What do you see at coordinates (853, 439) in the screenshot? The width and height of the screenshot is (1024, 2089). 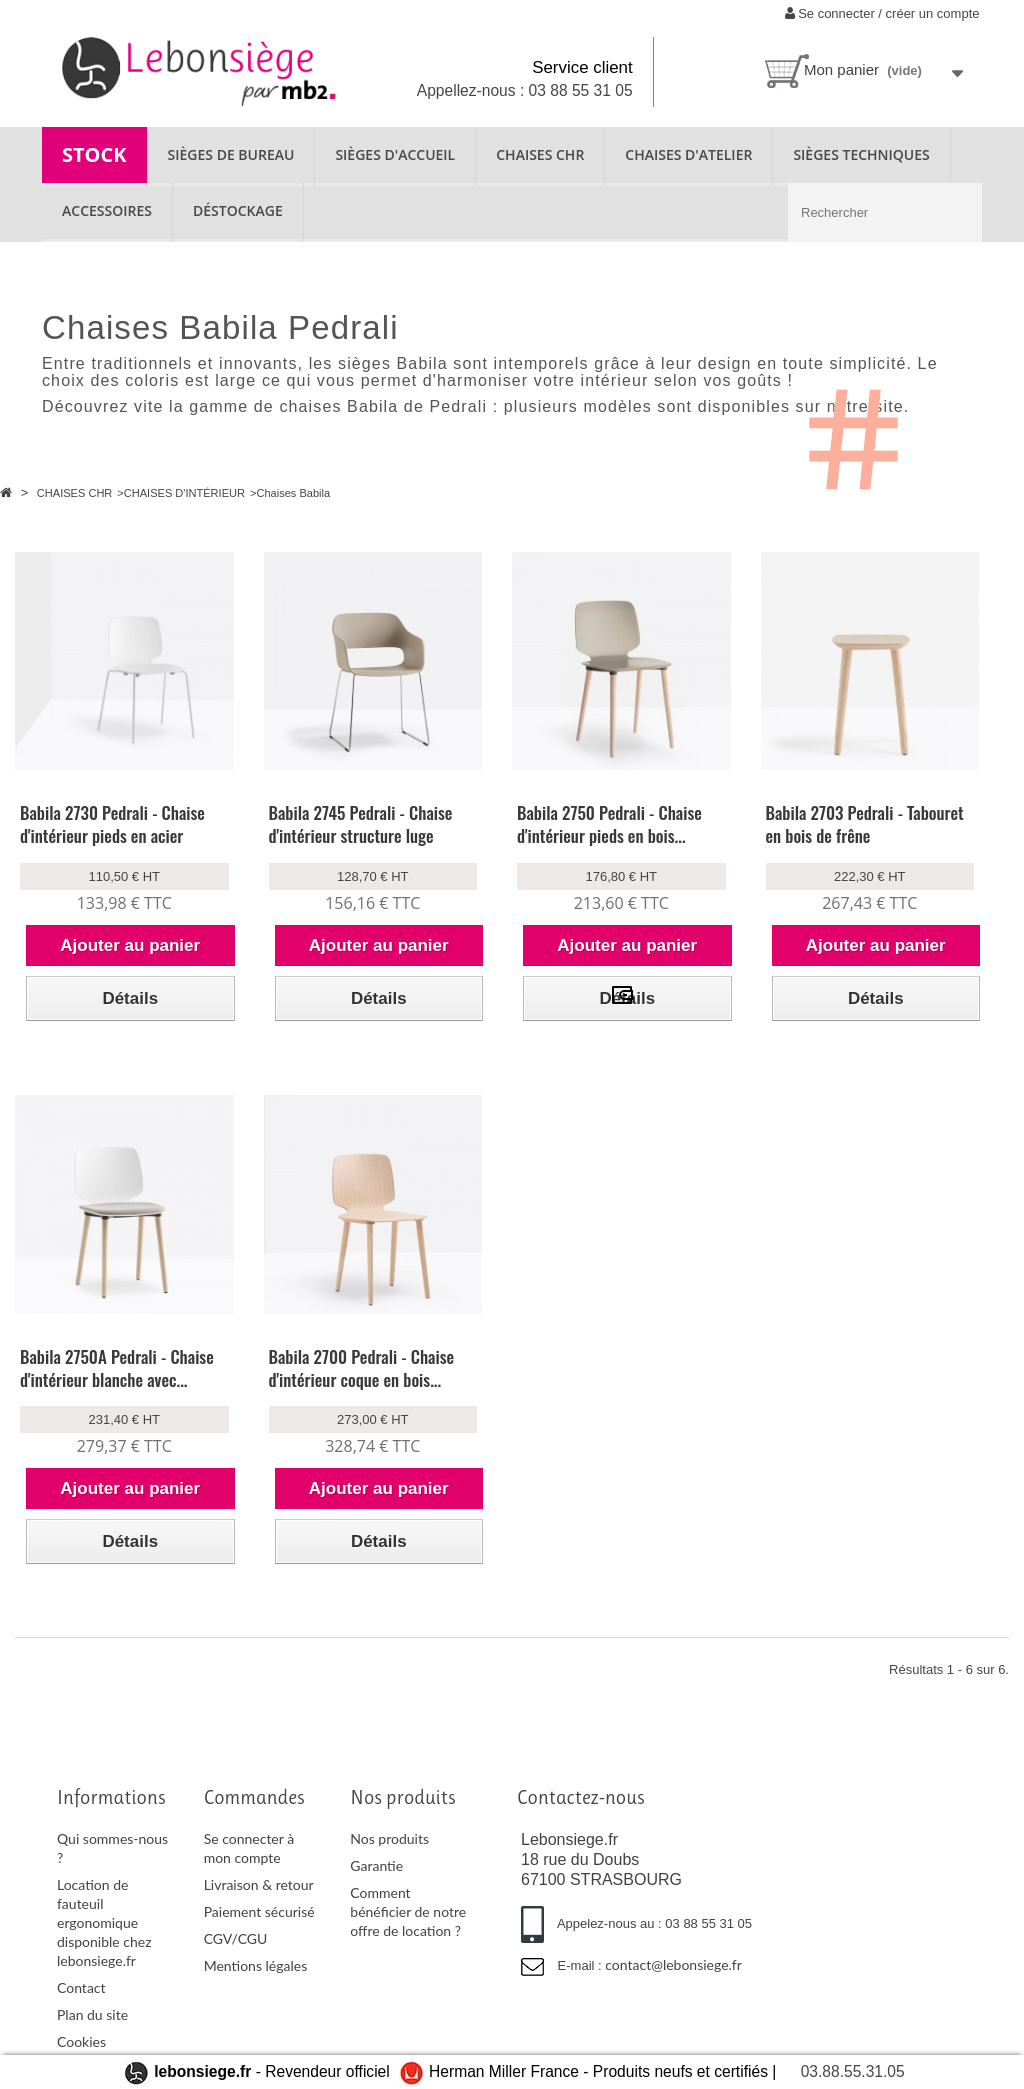 I see `add a hashtag or tag to content` at bounding box center [853, 439].